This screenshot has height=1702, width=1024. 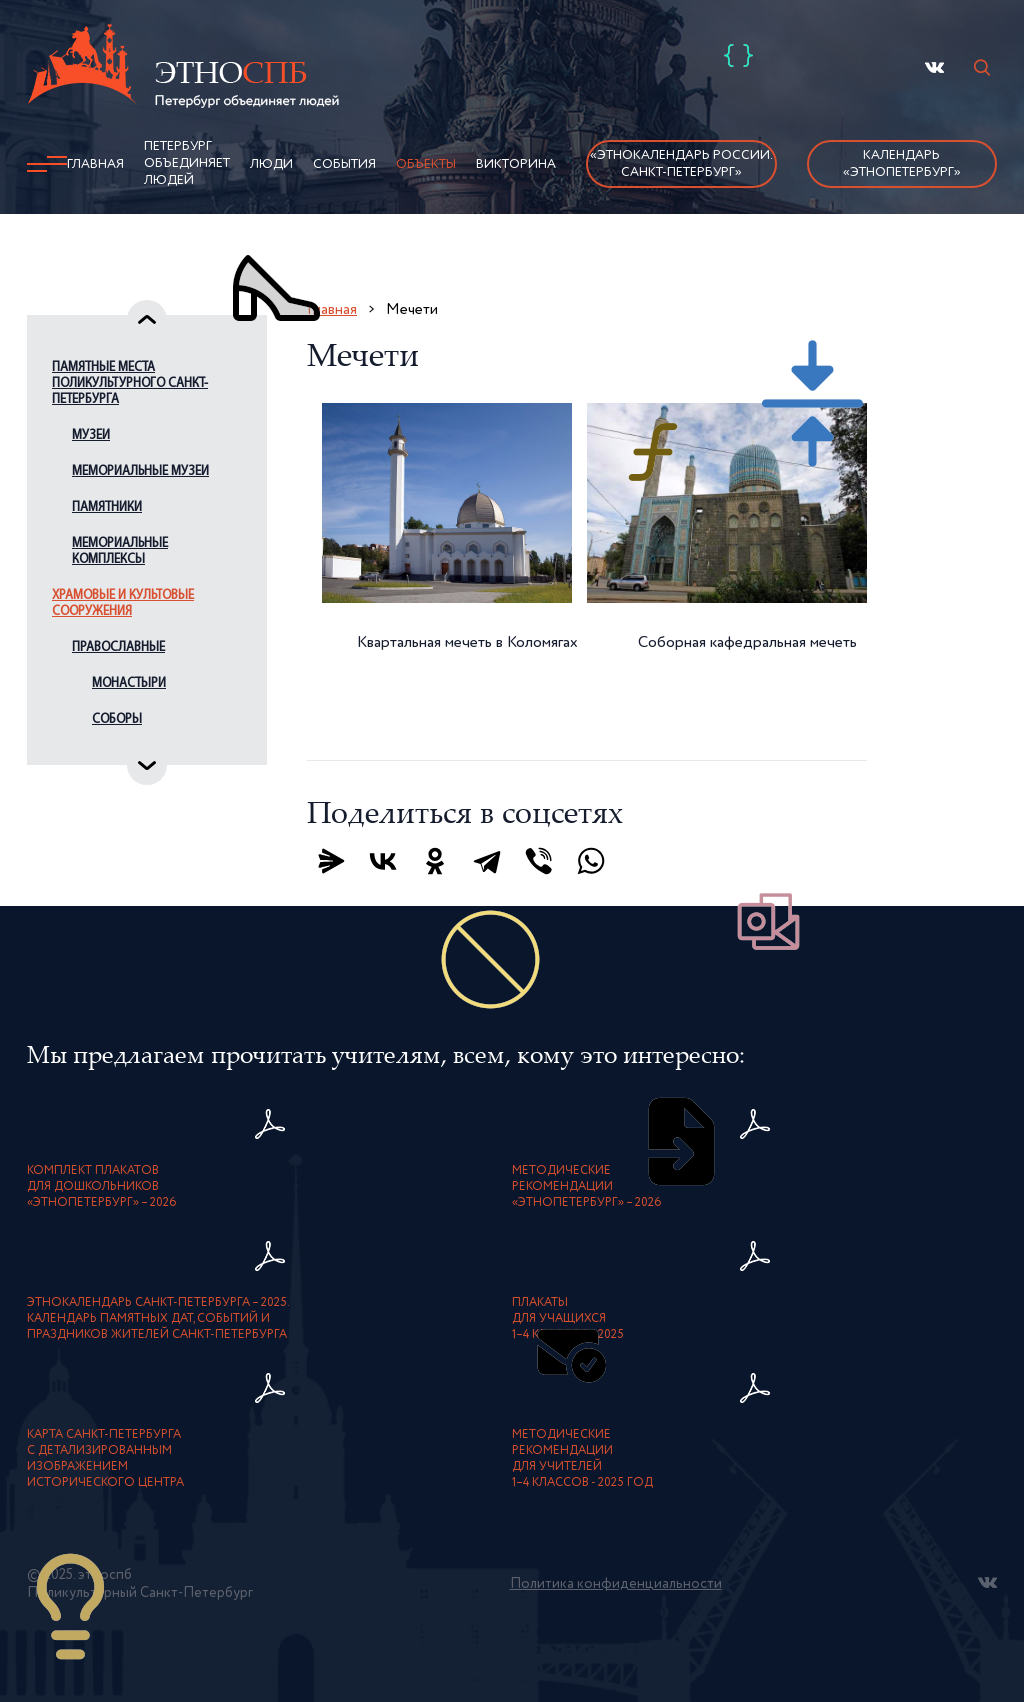 What do you see at coordinates (681, 1141) in the screenshot?
I see `import file or document` at bounding box center [681, 1141].